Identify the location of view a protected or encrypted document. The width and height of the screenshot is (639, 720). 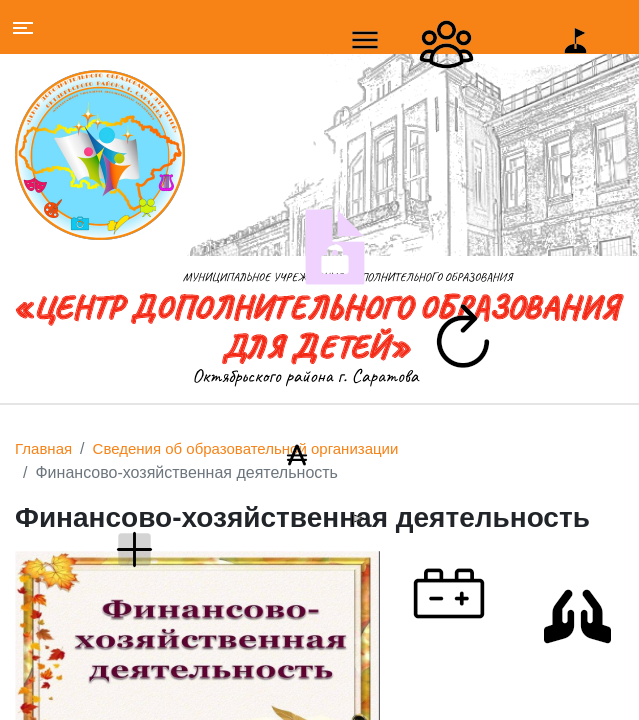
(335, 247).